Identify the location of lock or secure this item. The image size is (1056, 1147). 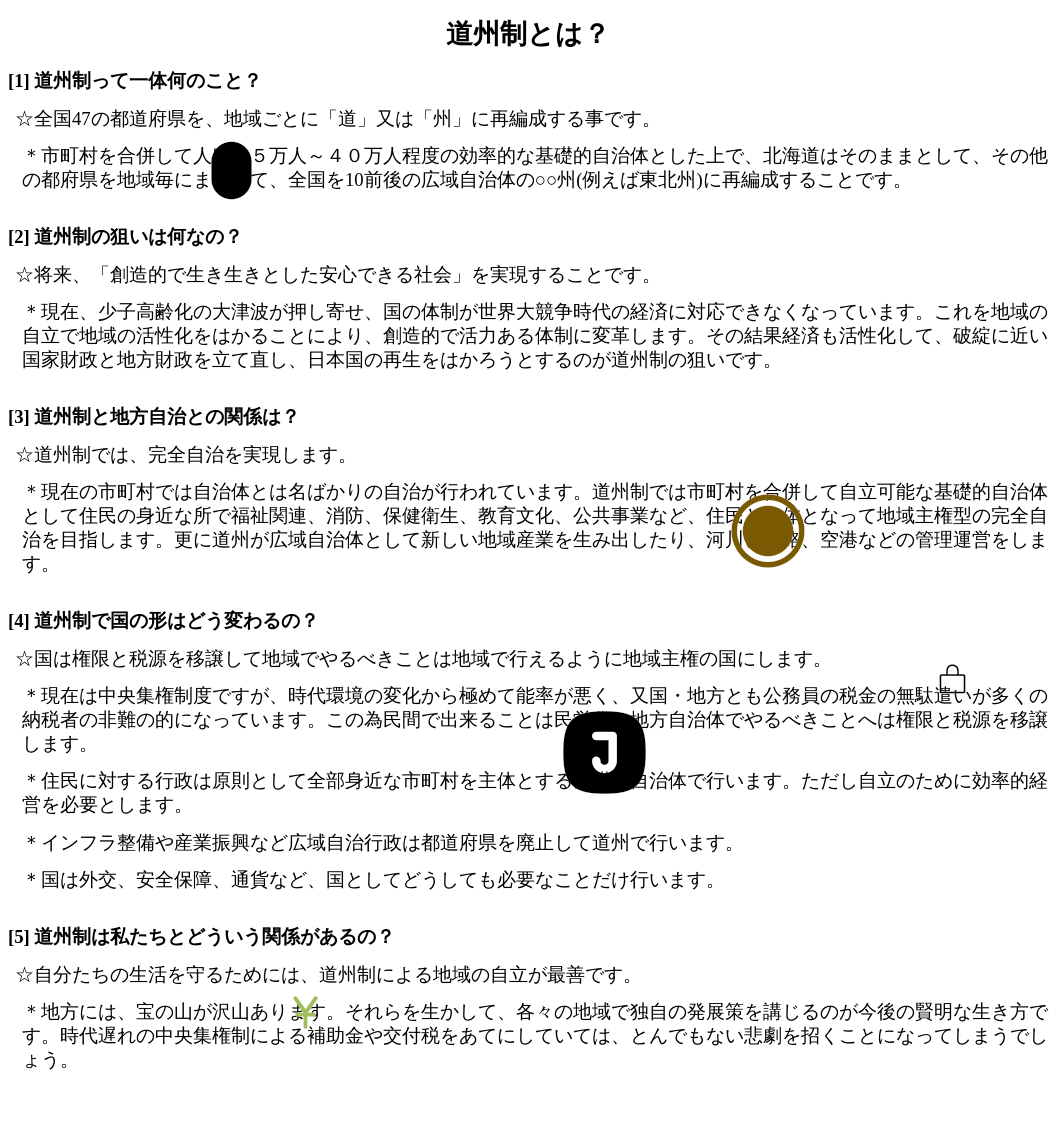
(952, 680).